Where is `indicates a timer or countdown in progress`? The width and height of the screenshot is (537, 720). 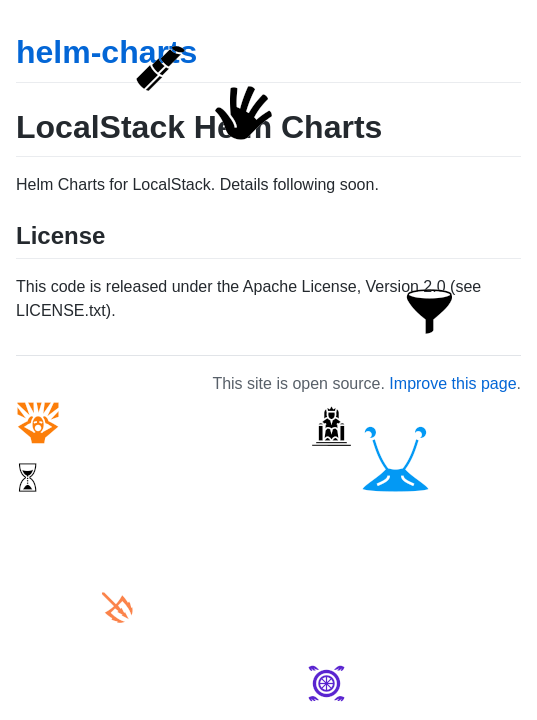 indicates a timer or countdown in progress is located at coordinates (27, 477).